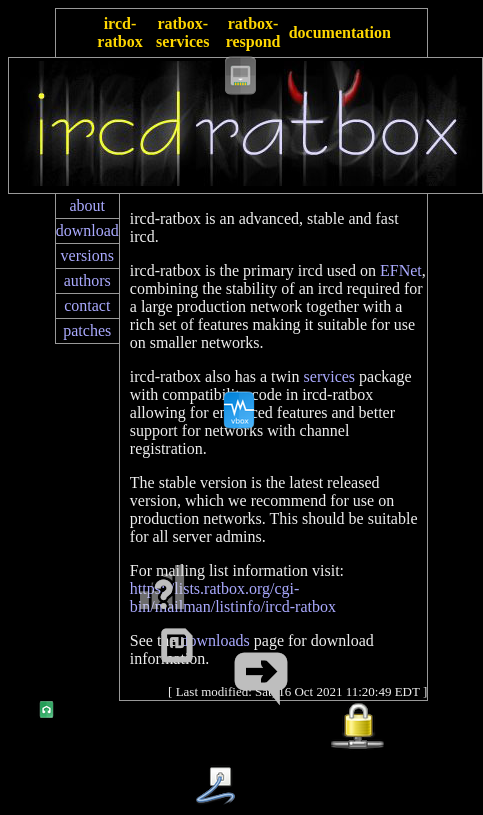 The width and height of the screenshot is (483, 815). What do you see at coordinates (239, 410) in the screenshot?
I see `virtualbox virtual machine configuration file` at bounding box center [239, 410].